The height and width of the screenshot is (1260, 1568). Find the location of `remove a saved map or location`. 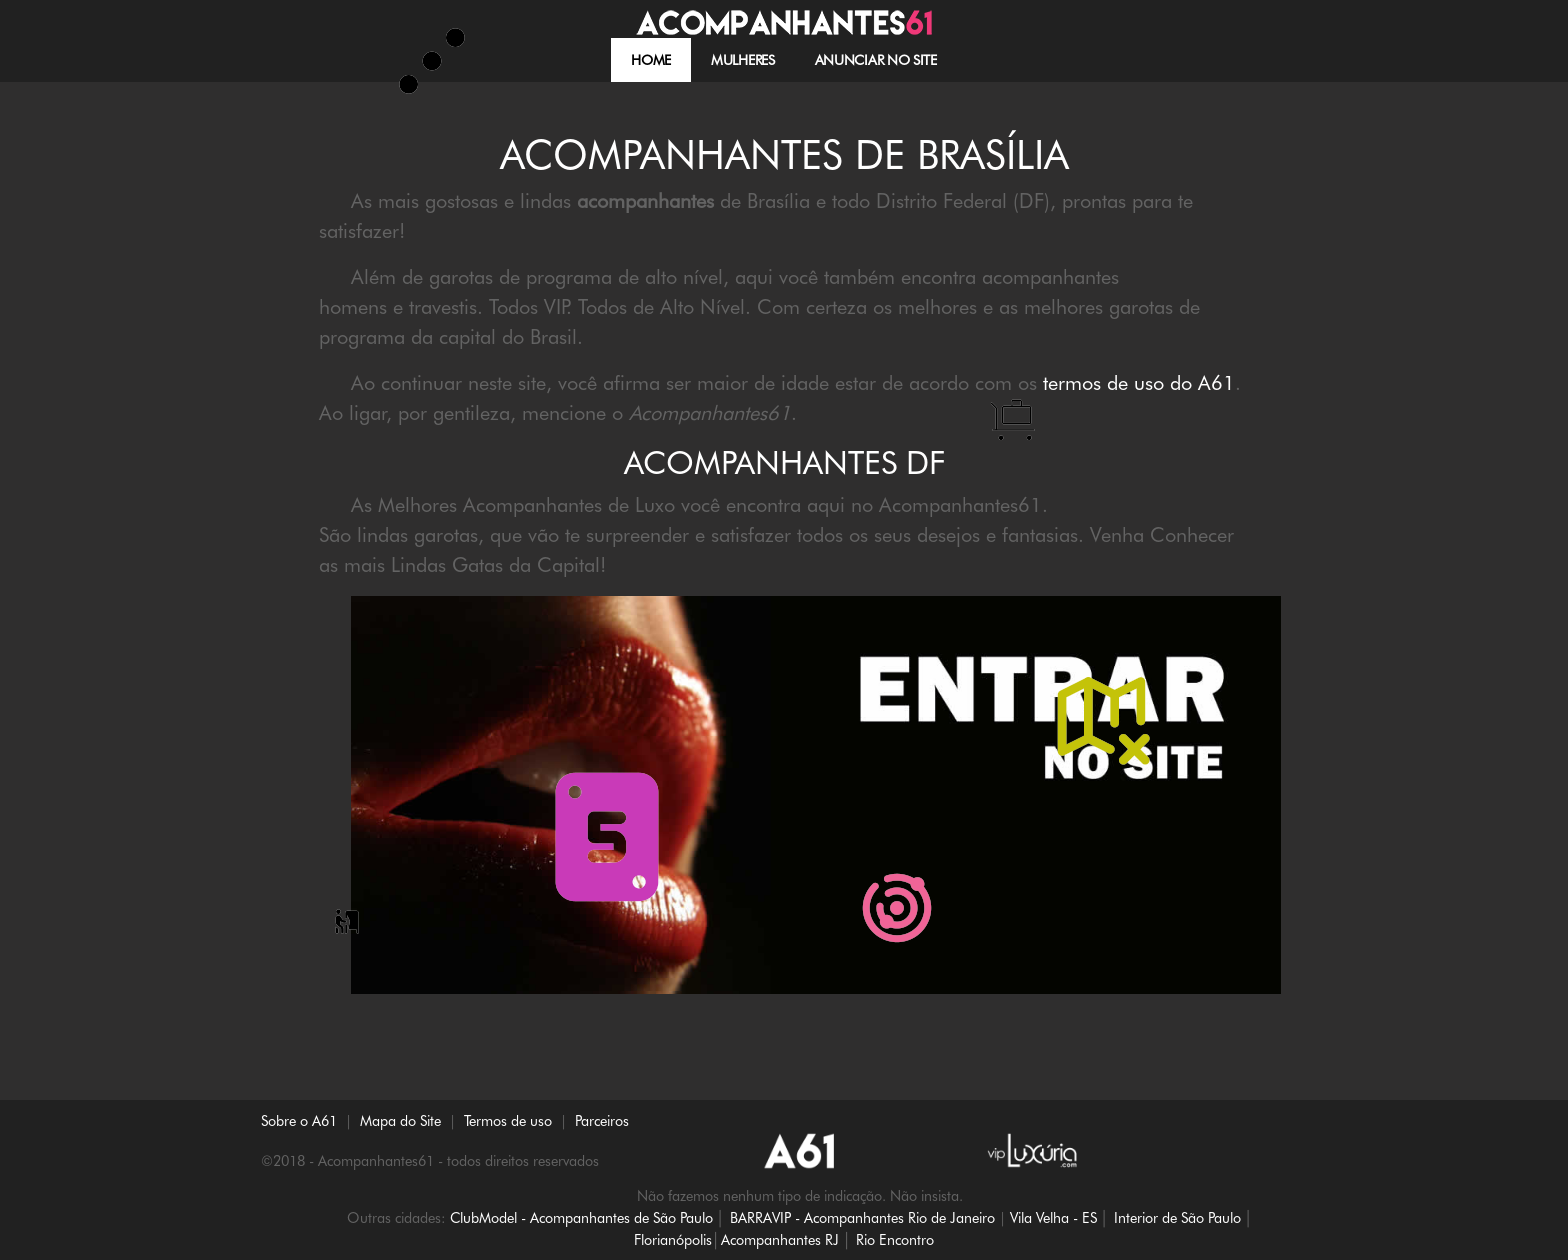

remove a saved map or location is located at coordinates (1101, 716).